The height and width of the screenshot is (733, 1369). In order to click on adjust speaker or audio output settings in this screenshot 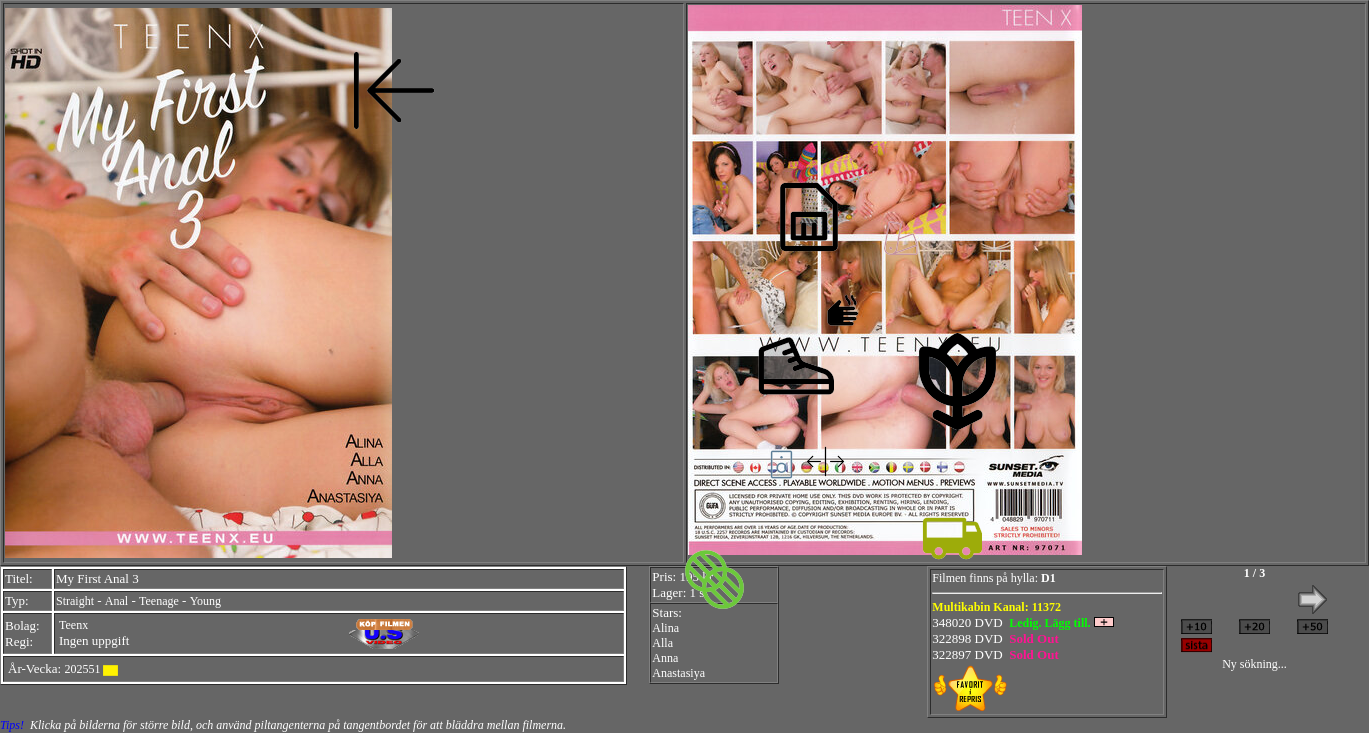, I will do `click(781, 464)`.